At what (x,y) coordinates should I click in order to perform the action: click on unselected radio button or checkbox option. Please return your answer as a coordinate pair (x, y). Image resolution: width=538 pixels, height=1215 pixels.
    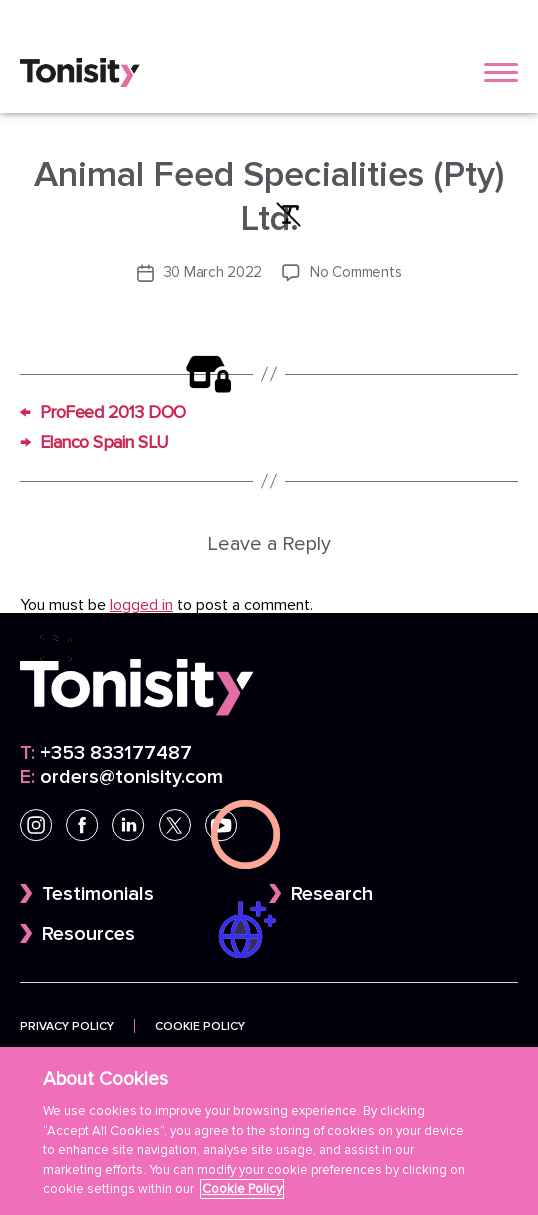
    Looking at the image, I should click on (245, 834).